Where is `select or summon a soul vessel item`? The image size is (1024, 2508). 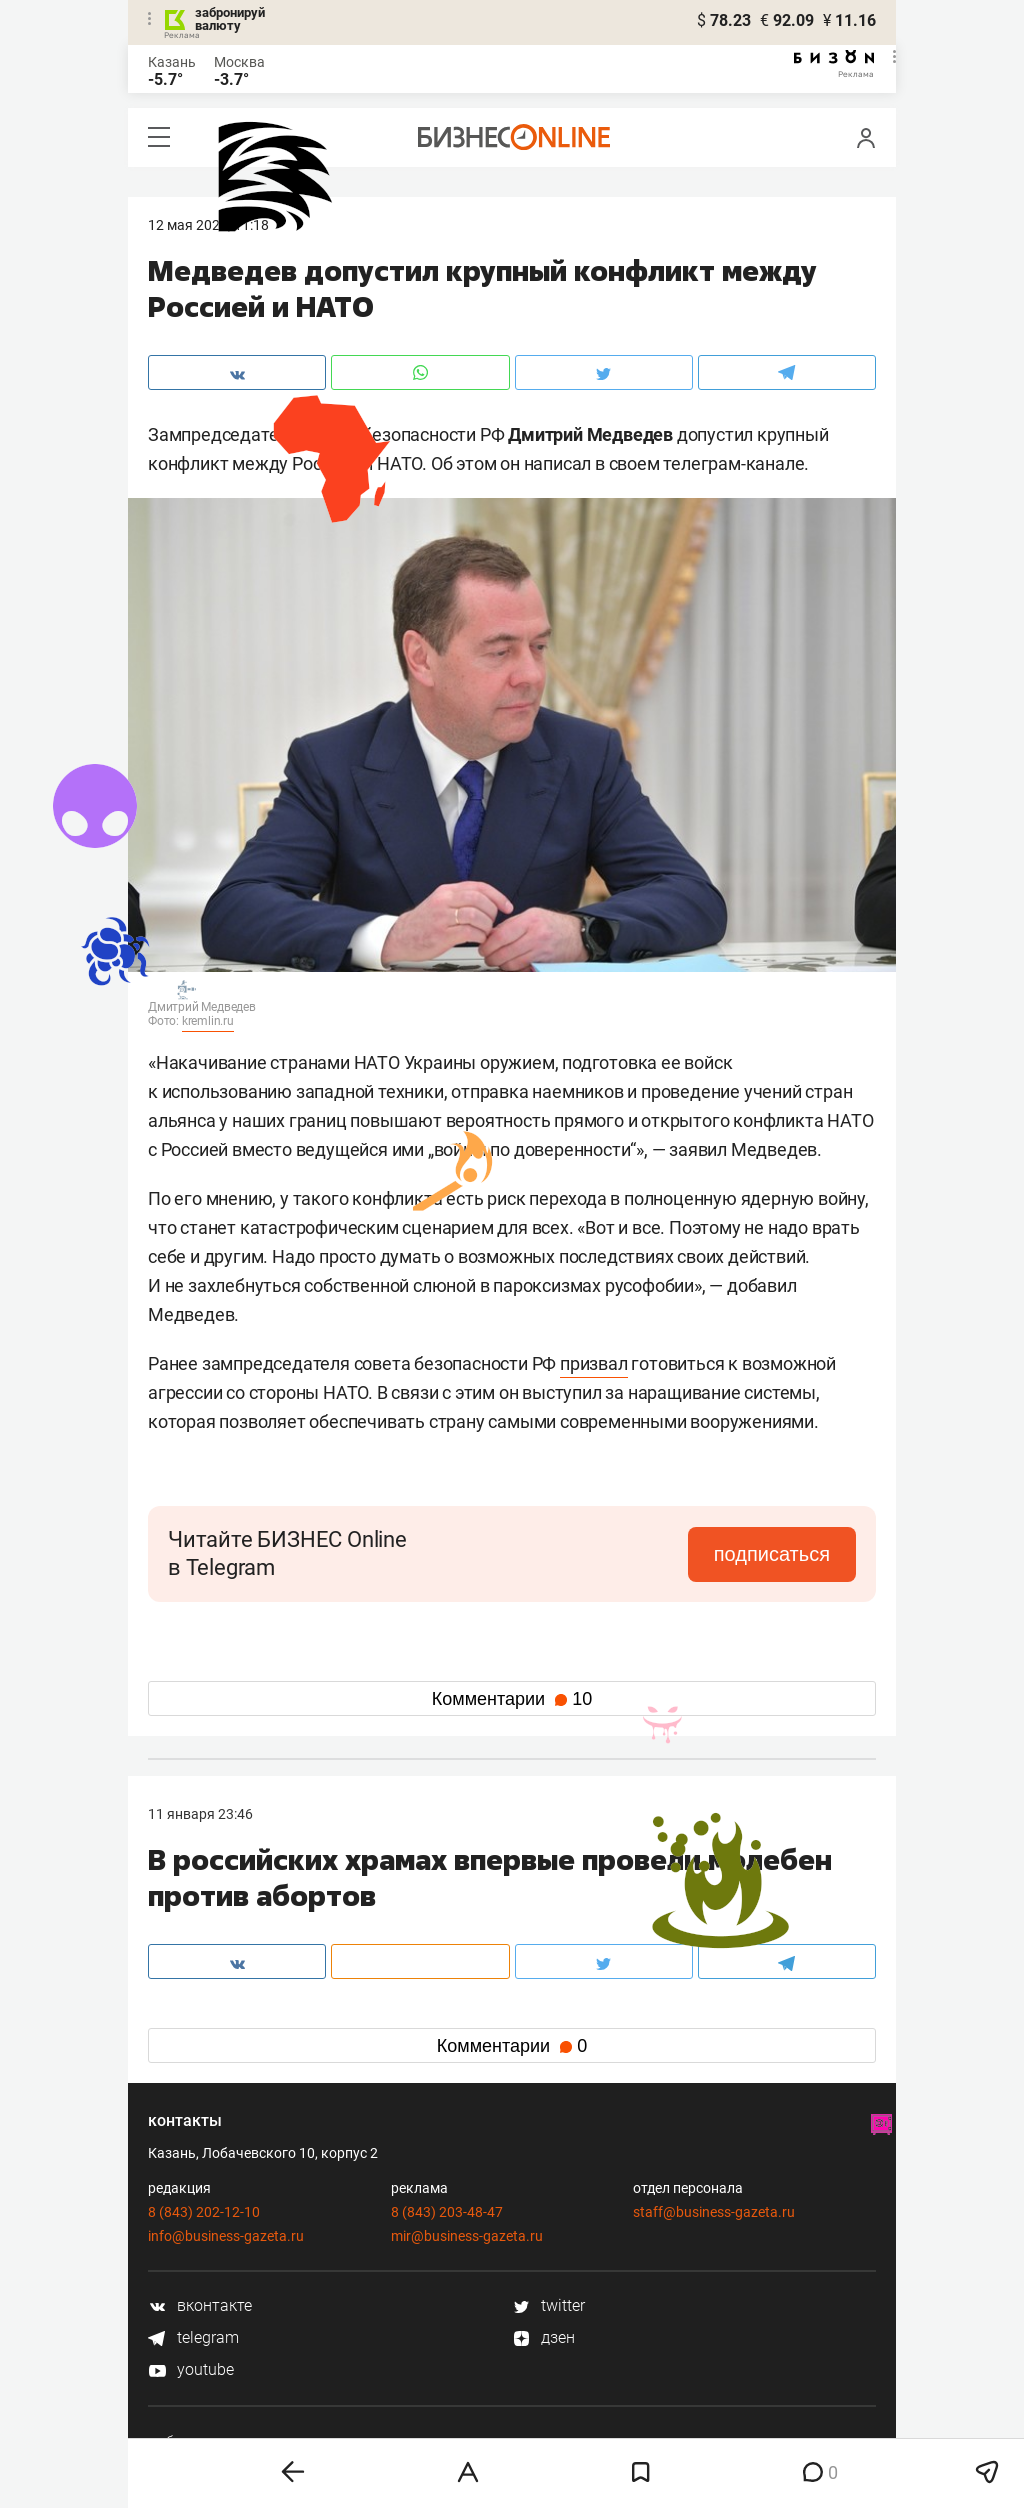 select or summon a soul vessel item is located at coordinates (95, 806).